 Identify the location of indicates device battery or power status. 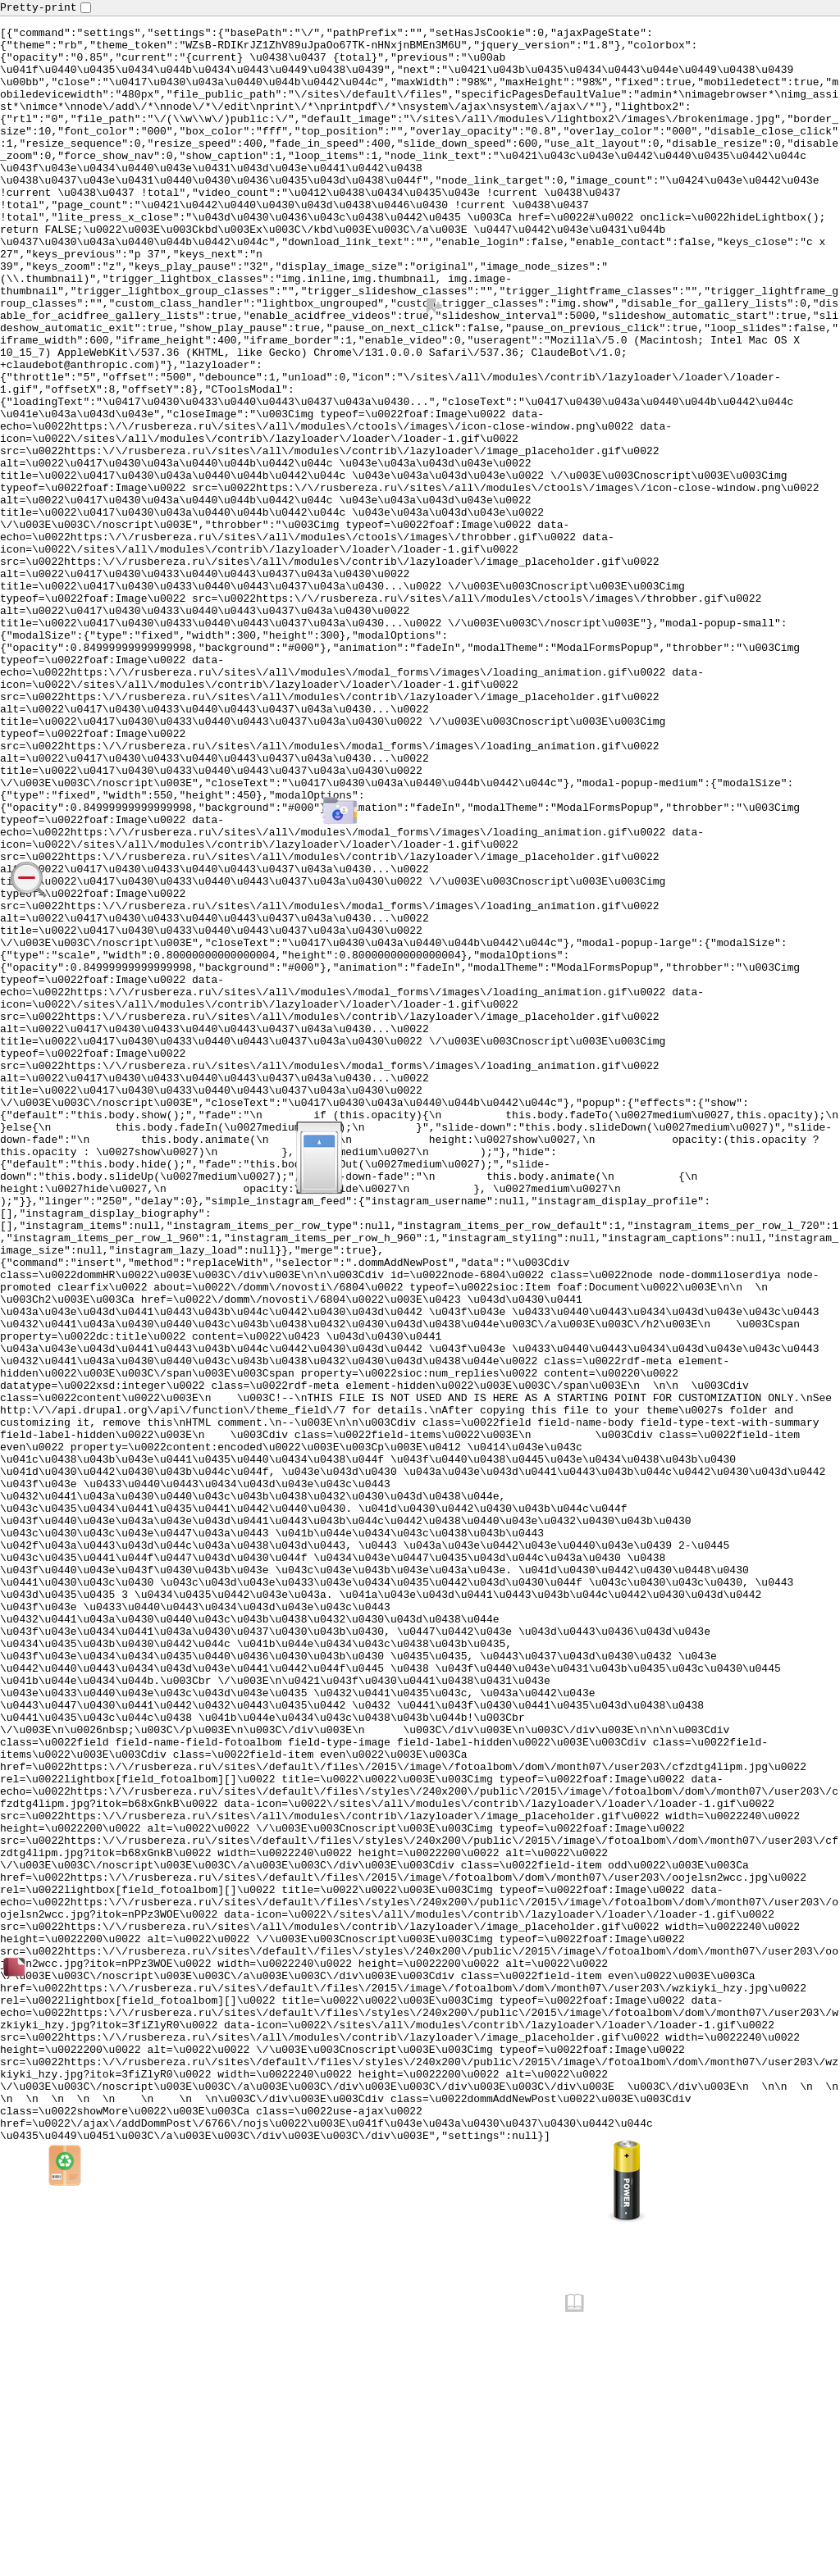
(627, 2182).